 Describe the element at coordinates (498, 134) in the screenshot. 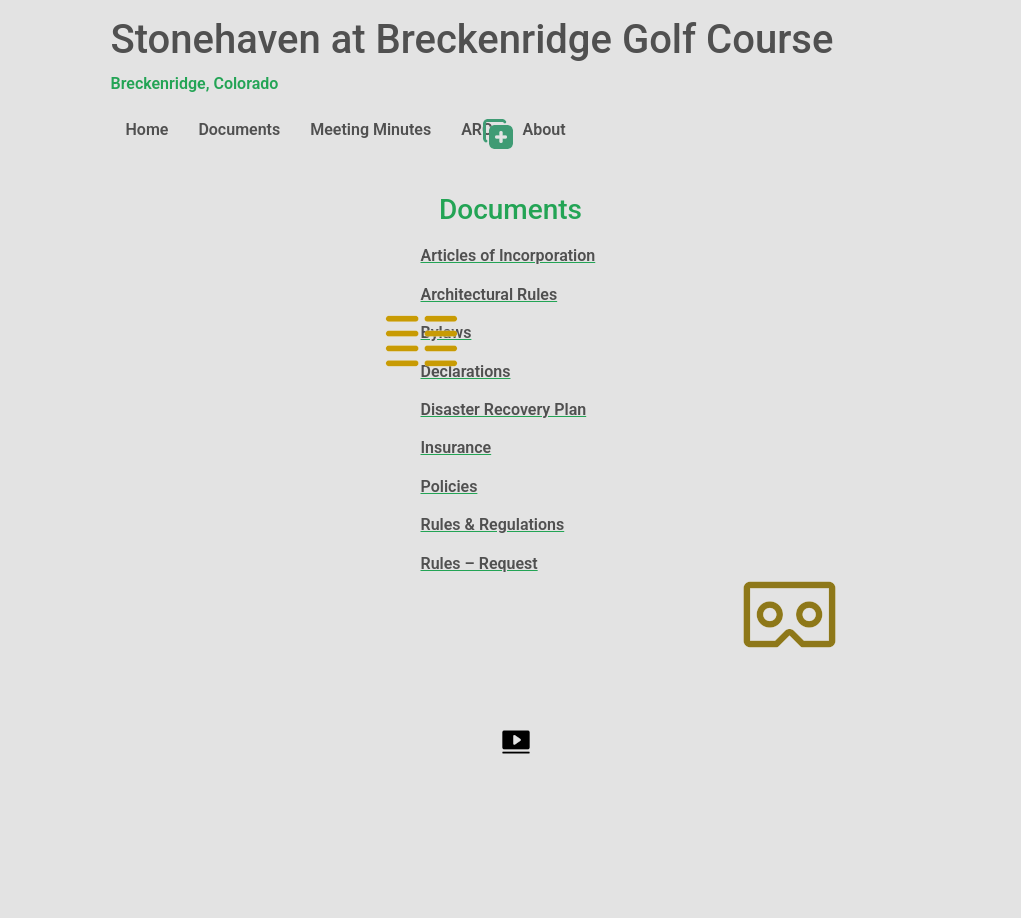

I see `copy and add to clipboard` at that location.